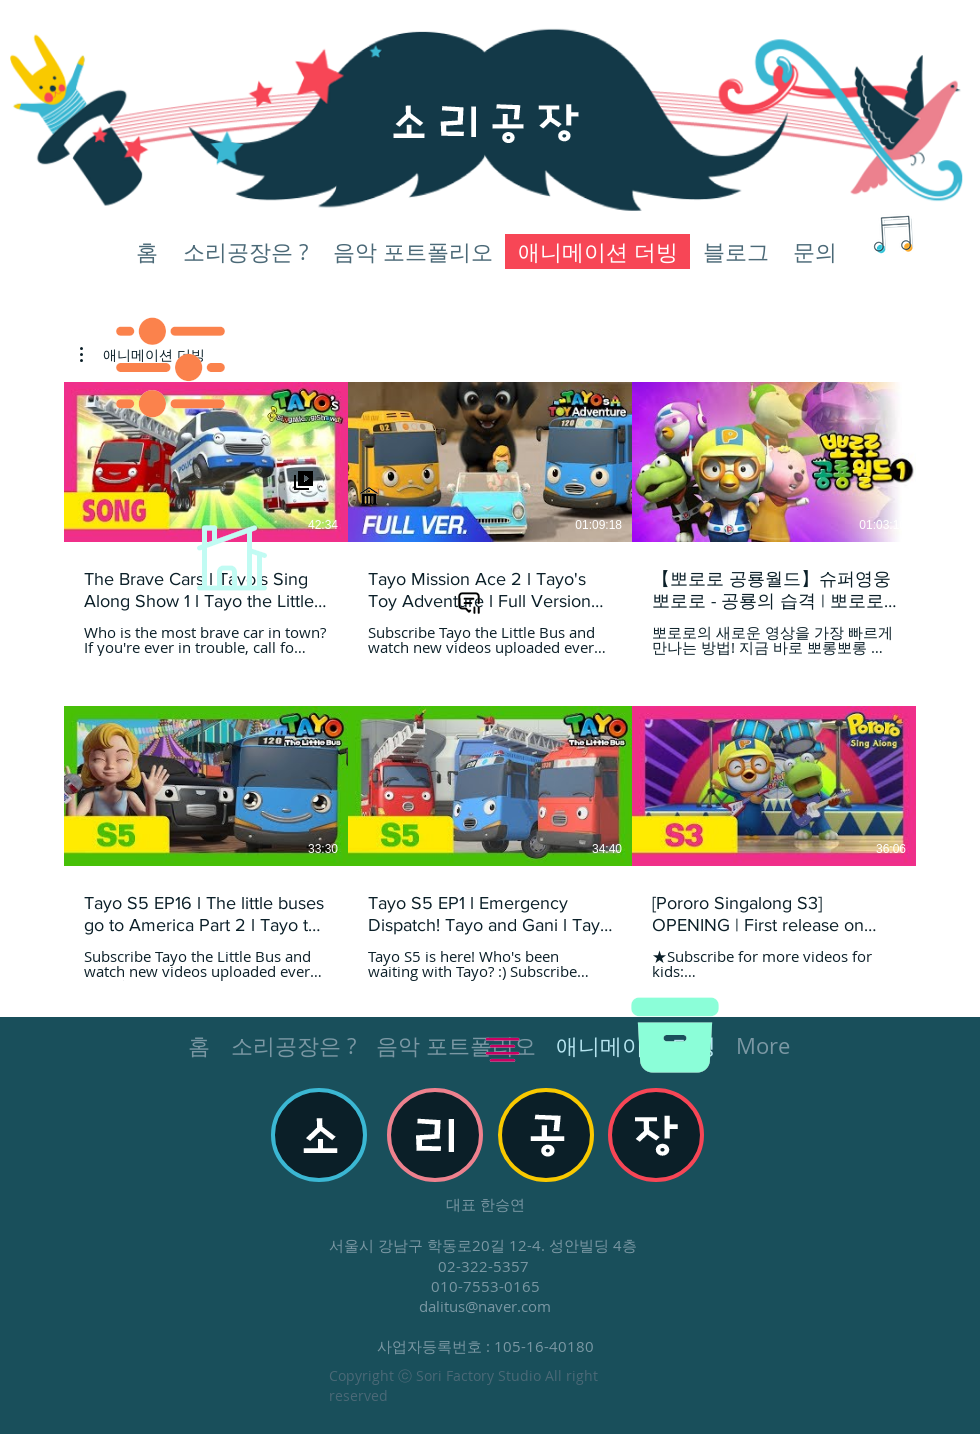  Describe the element at coordinates (675, 1035) in the screenshot. I see `archive selected items` at that location.